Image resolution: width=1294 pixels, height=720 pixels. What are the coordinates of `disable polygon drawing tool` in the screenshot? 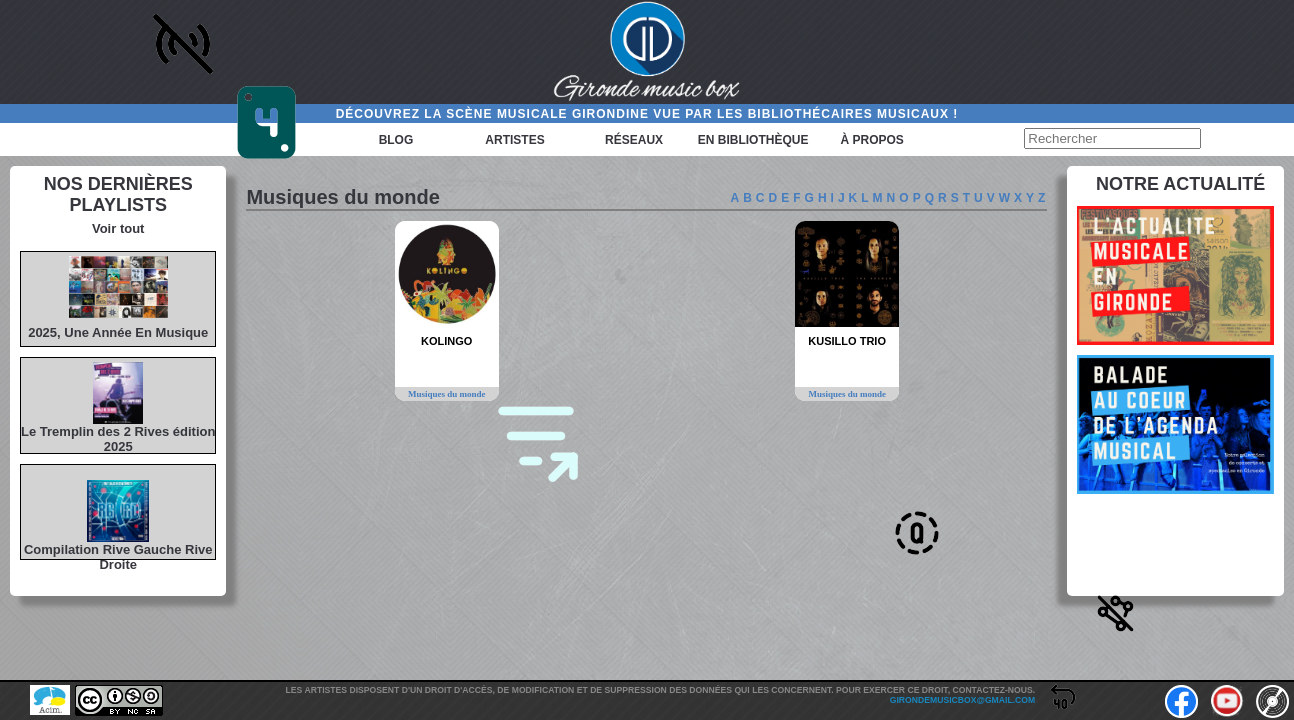 It's located at (1115, 613).